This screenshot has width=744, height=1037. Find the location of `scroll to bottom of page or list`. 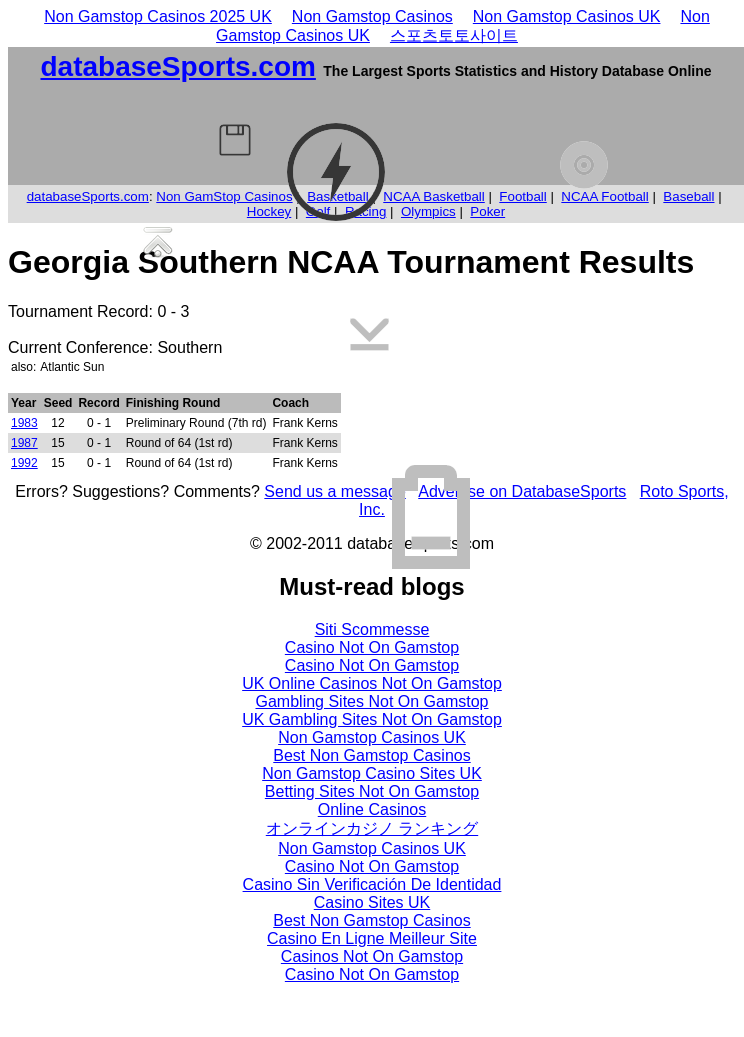

scroll to bottom of page or list is located at coordinates (369, 334).